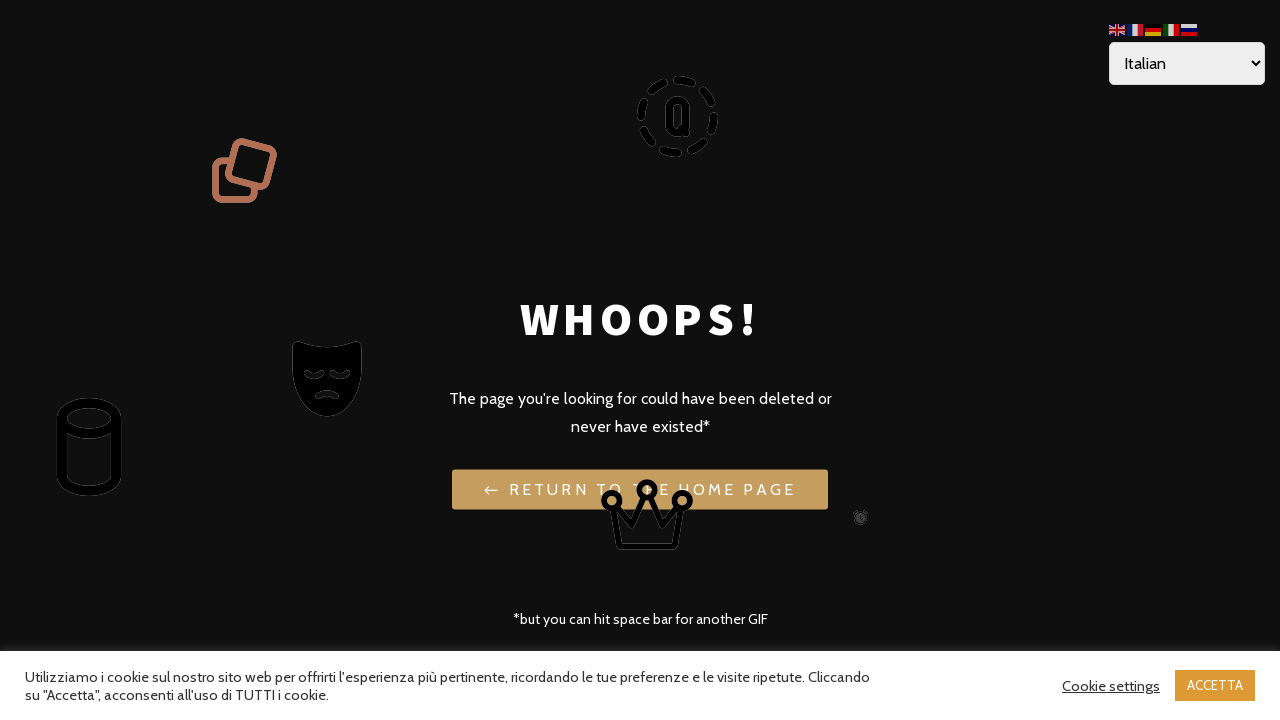 This screenshot has height=720, width=1280. What do you see at coordinates (89, 447) in the screenshot?
I see `access database or storage` at bounding box center [89, 447].